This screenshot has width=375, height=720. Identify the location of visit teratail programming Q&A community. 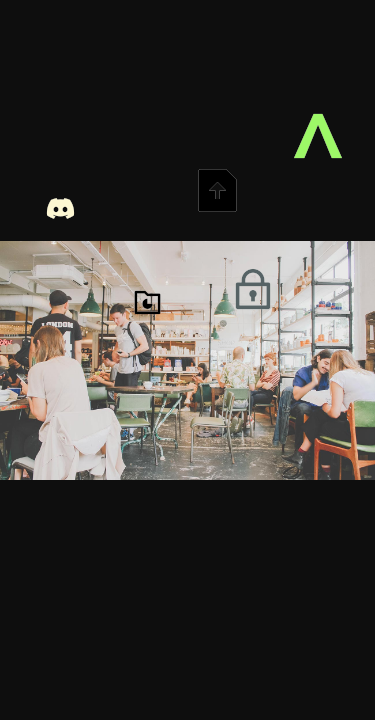
(318, 136).